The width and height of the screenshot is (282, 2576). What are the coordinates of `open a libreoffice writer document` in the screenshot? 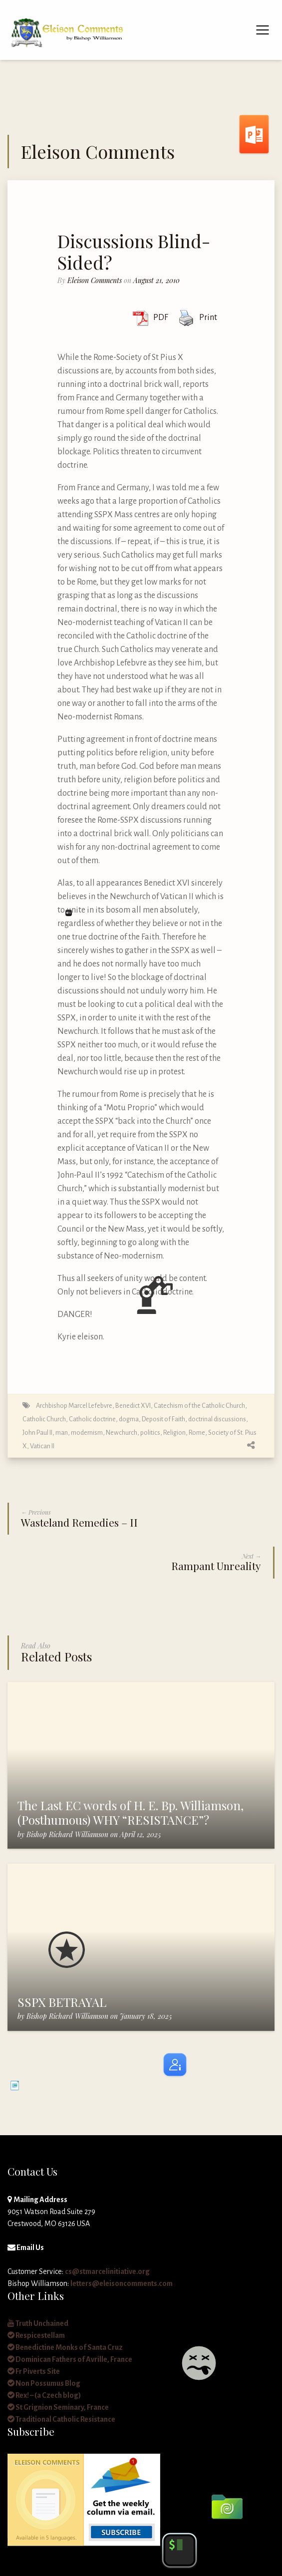 It's located at (14, 2085).